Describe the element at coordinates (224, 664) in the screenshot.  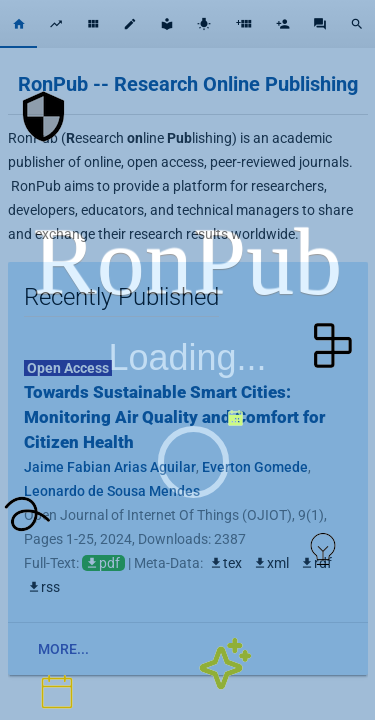
I see `indicates new or AI-generated content` at that location.